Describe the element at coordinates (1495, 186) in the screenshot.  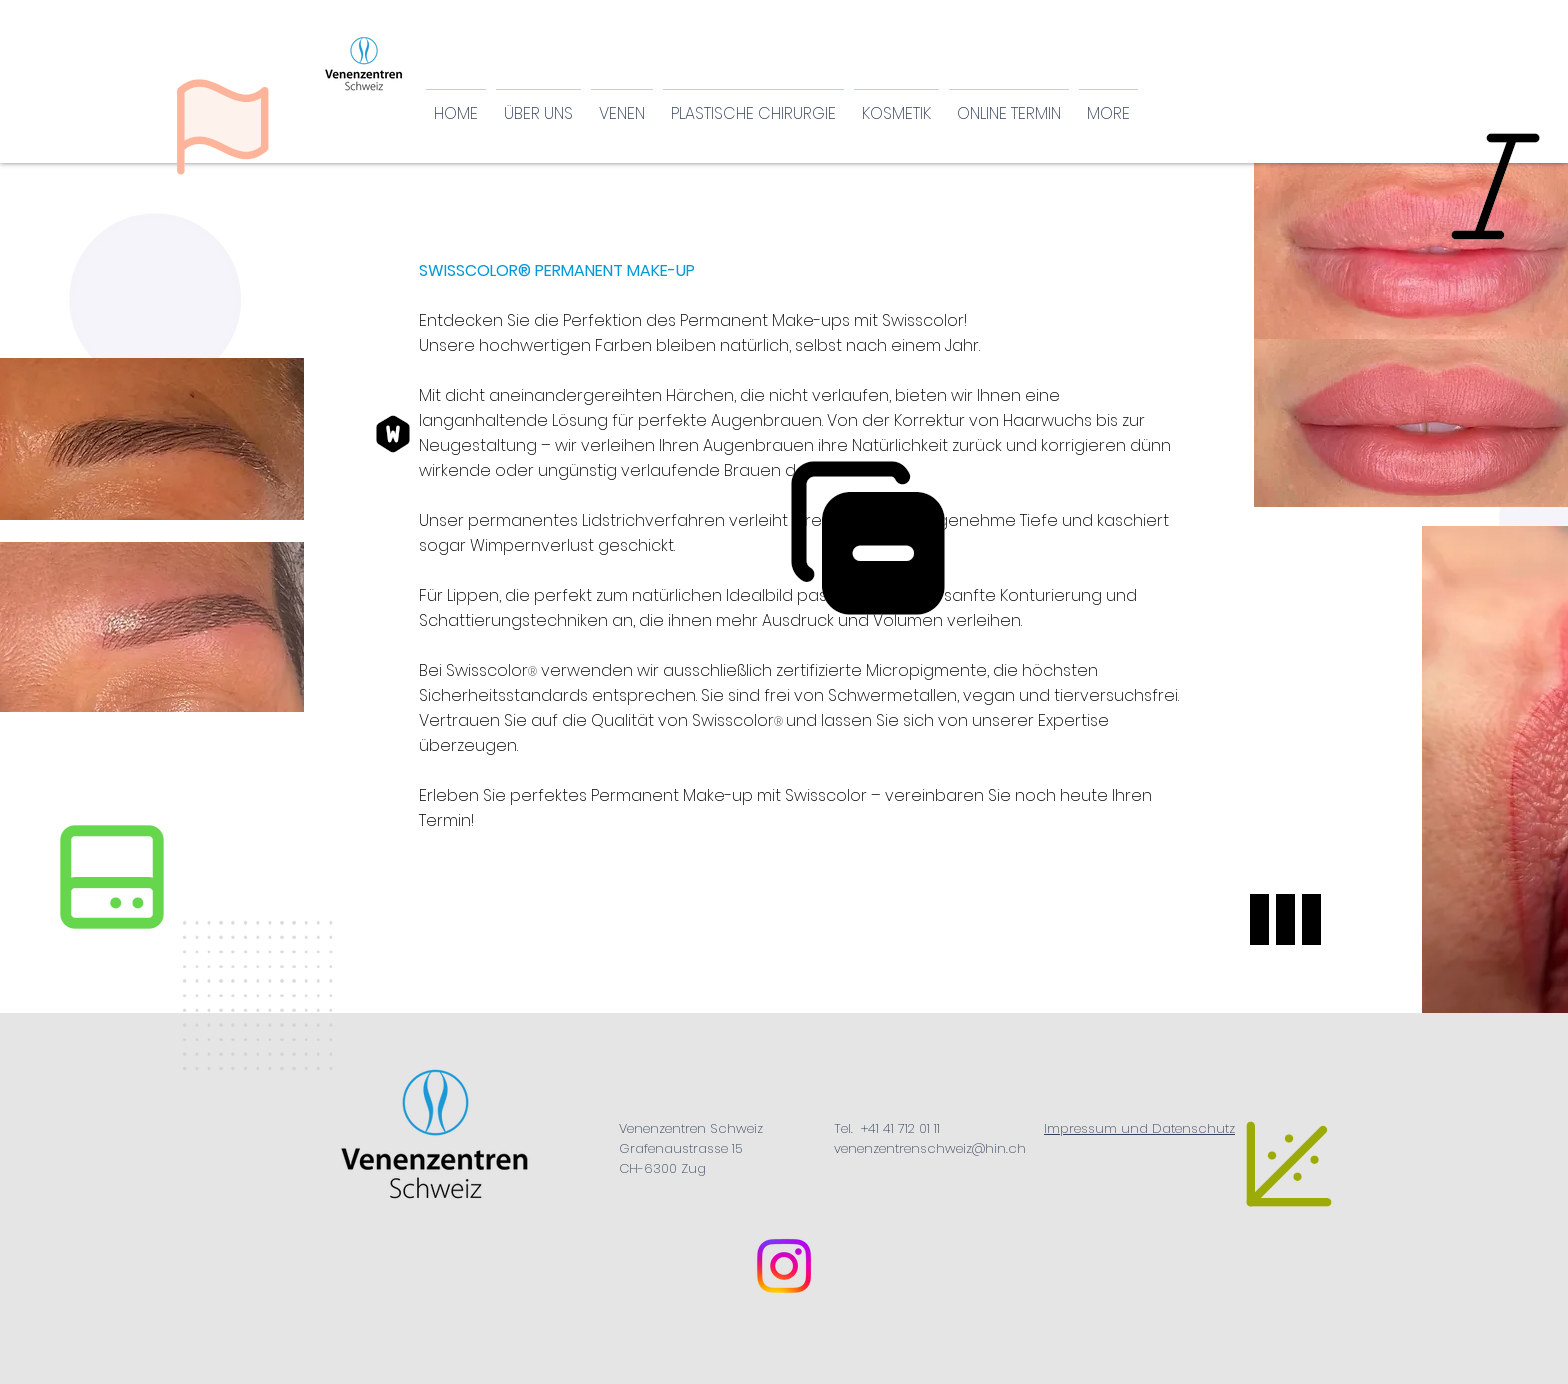
I see `apply italic formatting to selected text` at that location.